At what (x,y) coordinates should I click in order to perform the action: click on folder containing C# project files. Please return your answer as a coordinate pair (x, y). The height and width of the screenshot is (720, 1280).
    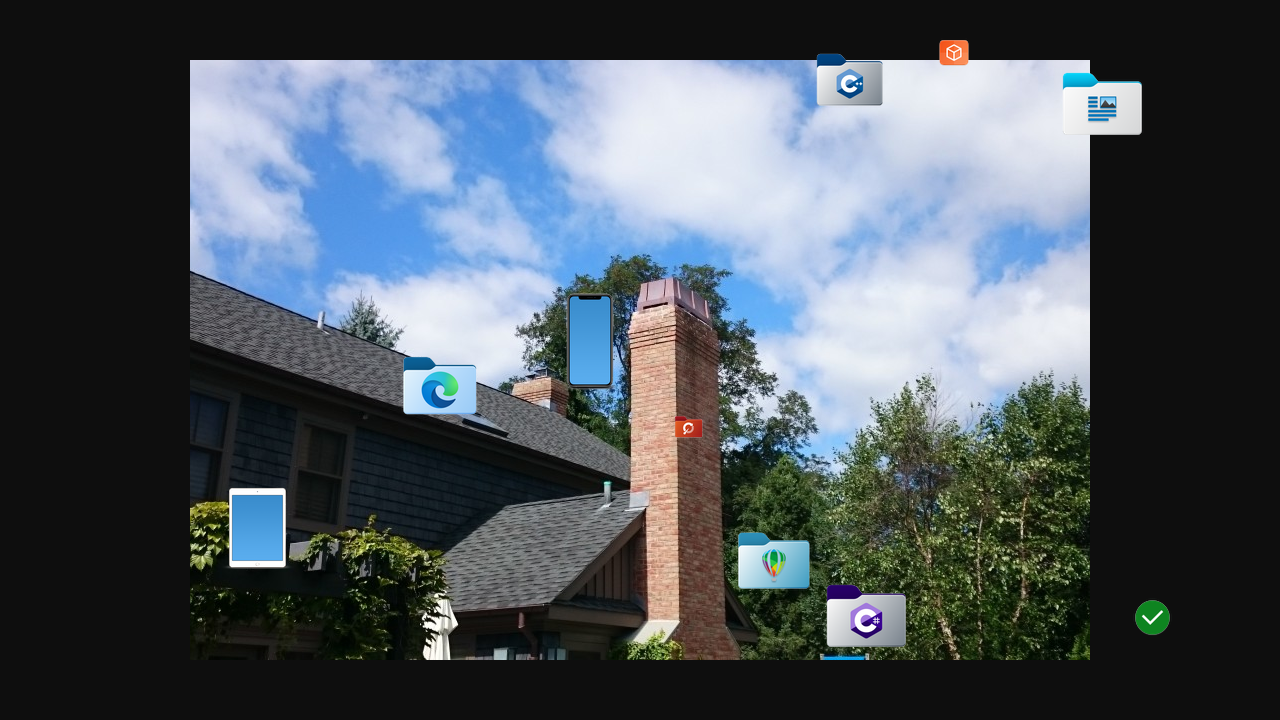
    Looking at the image, I should click on (866, 618).